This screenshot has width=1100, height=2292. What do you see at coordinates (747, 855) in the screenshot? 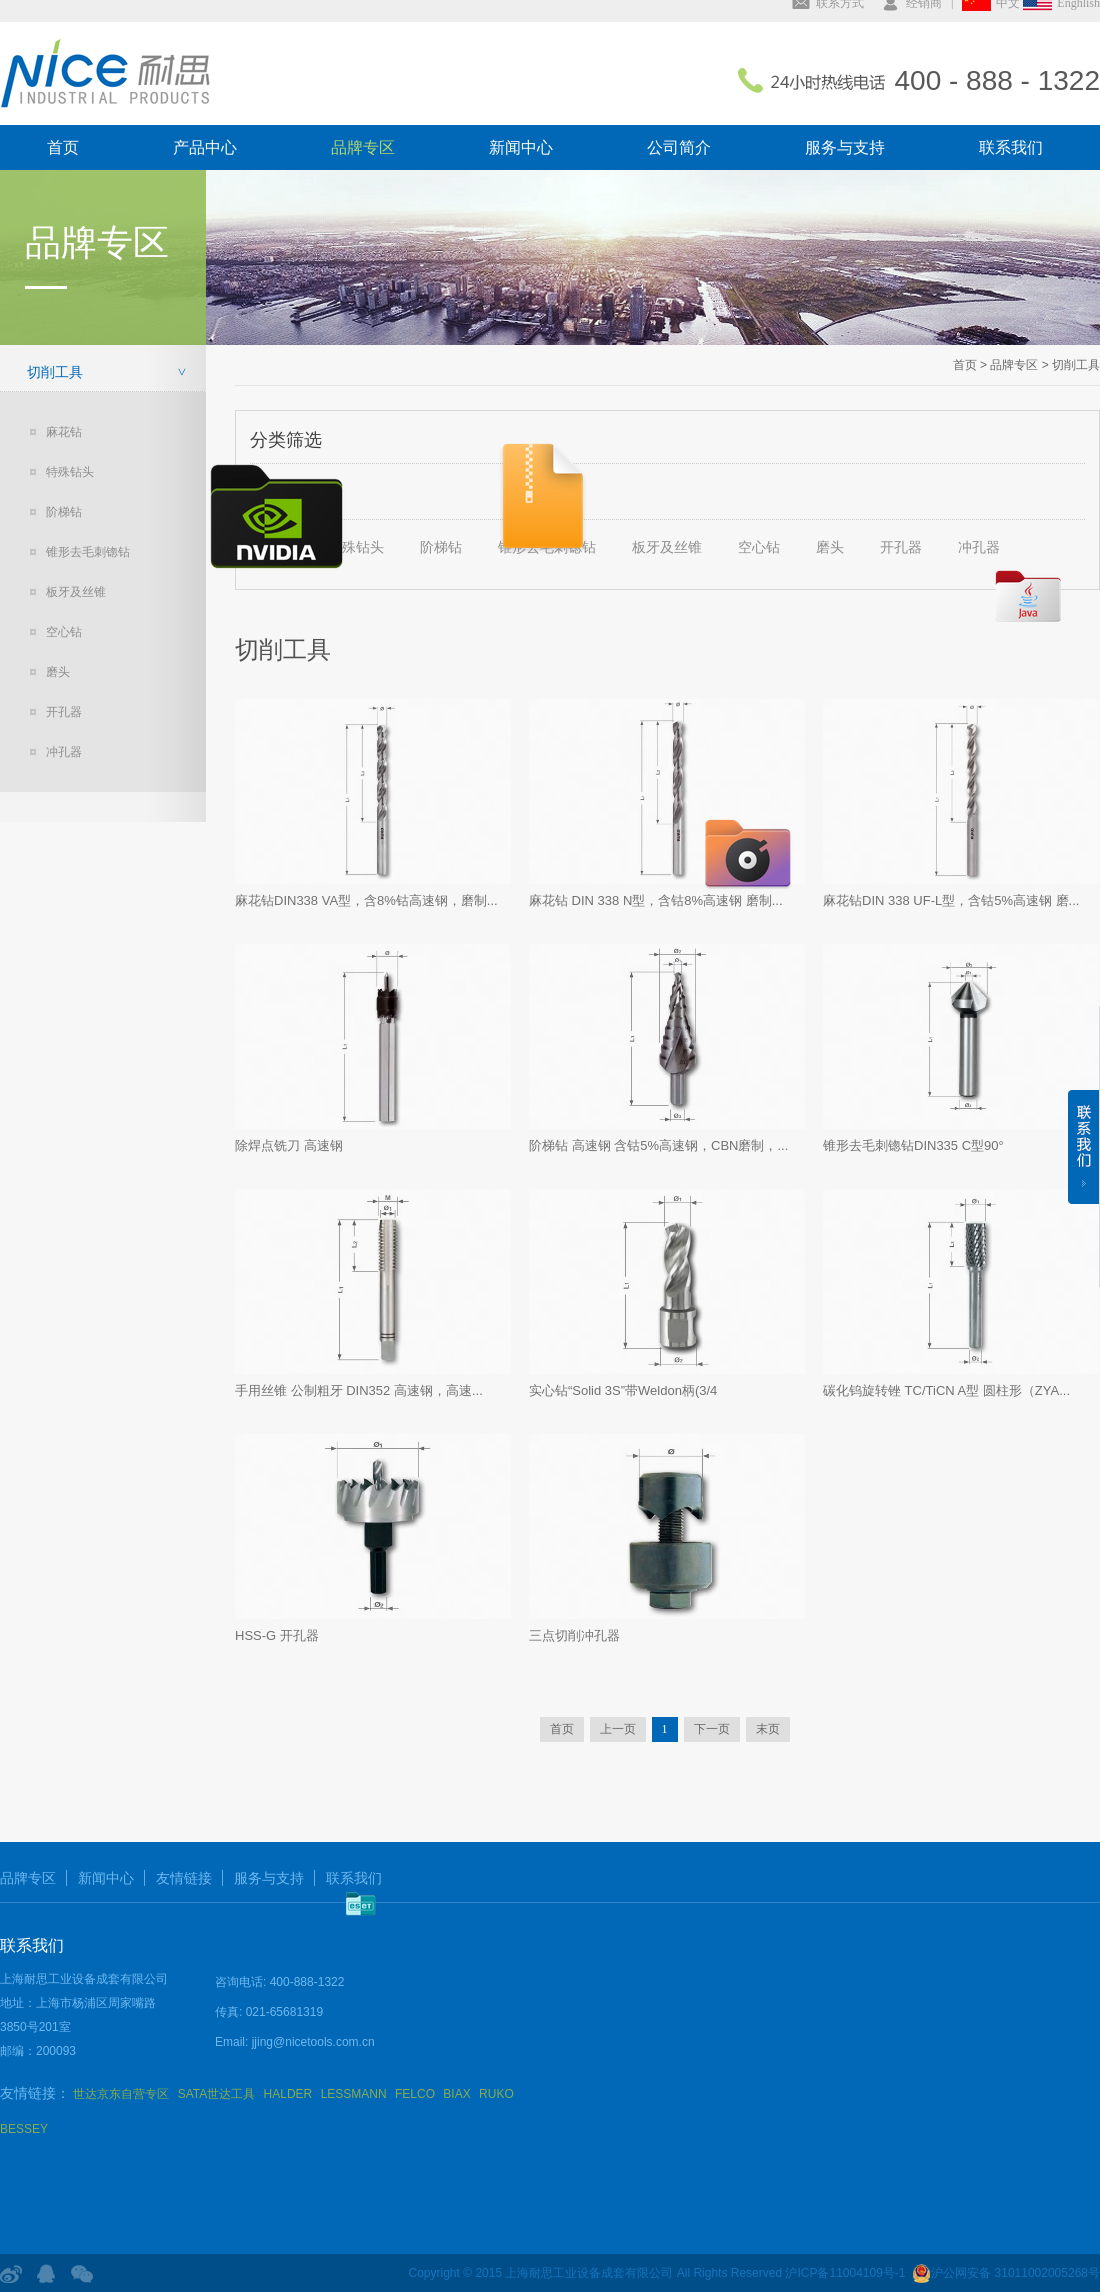
I see `open your music folder` at bounding box center [747, 855].